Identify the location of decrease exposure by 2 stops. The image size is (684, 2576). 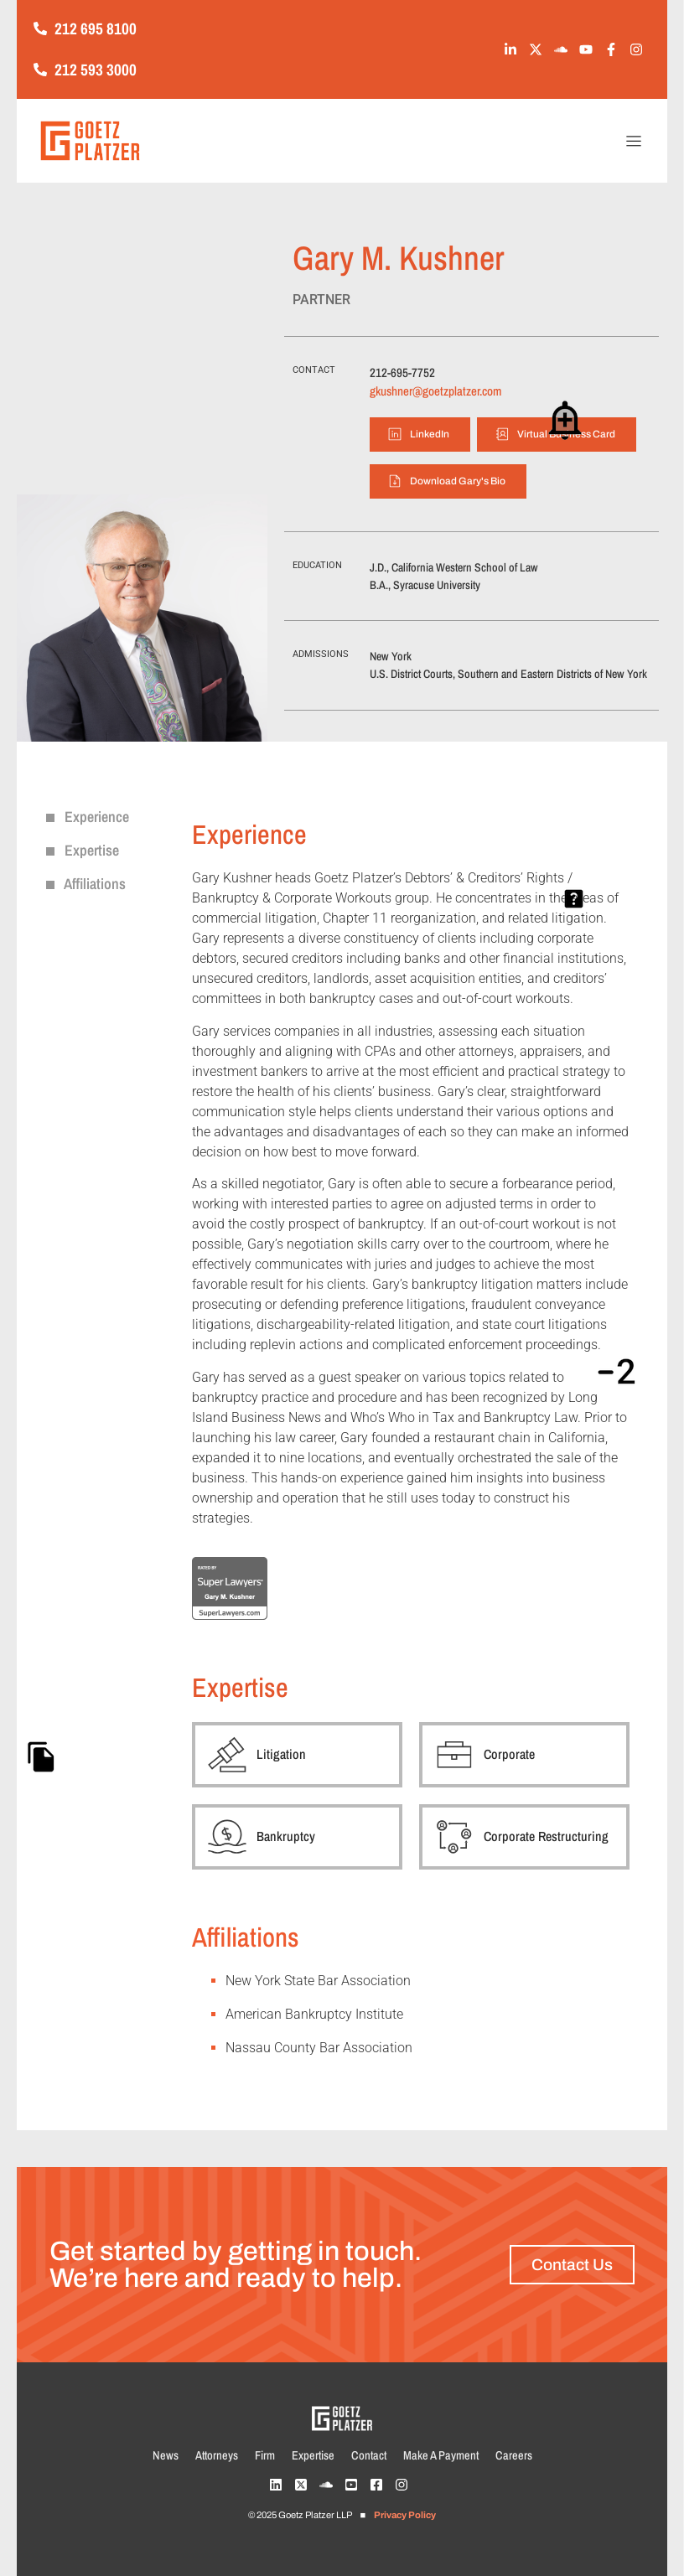
(617, 1372).